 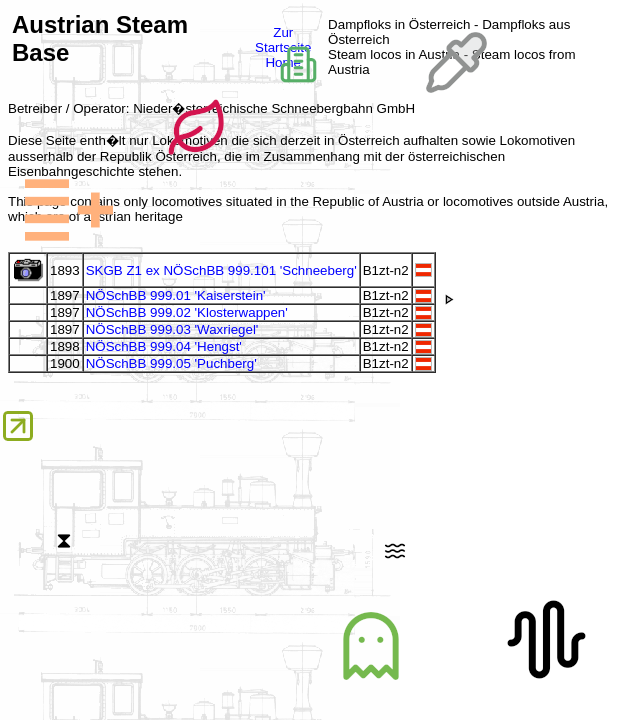 I want to click on view office or workplace information, so click(x=298, y=64).